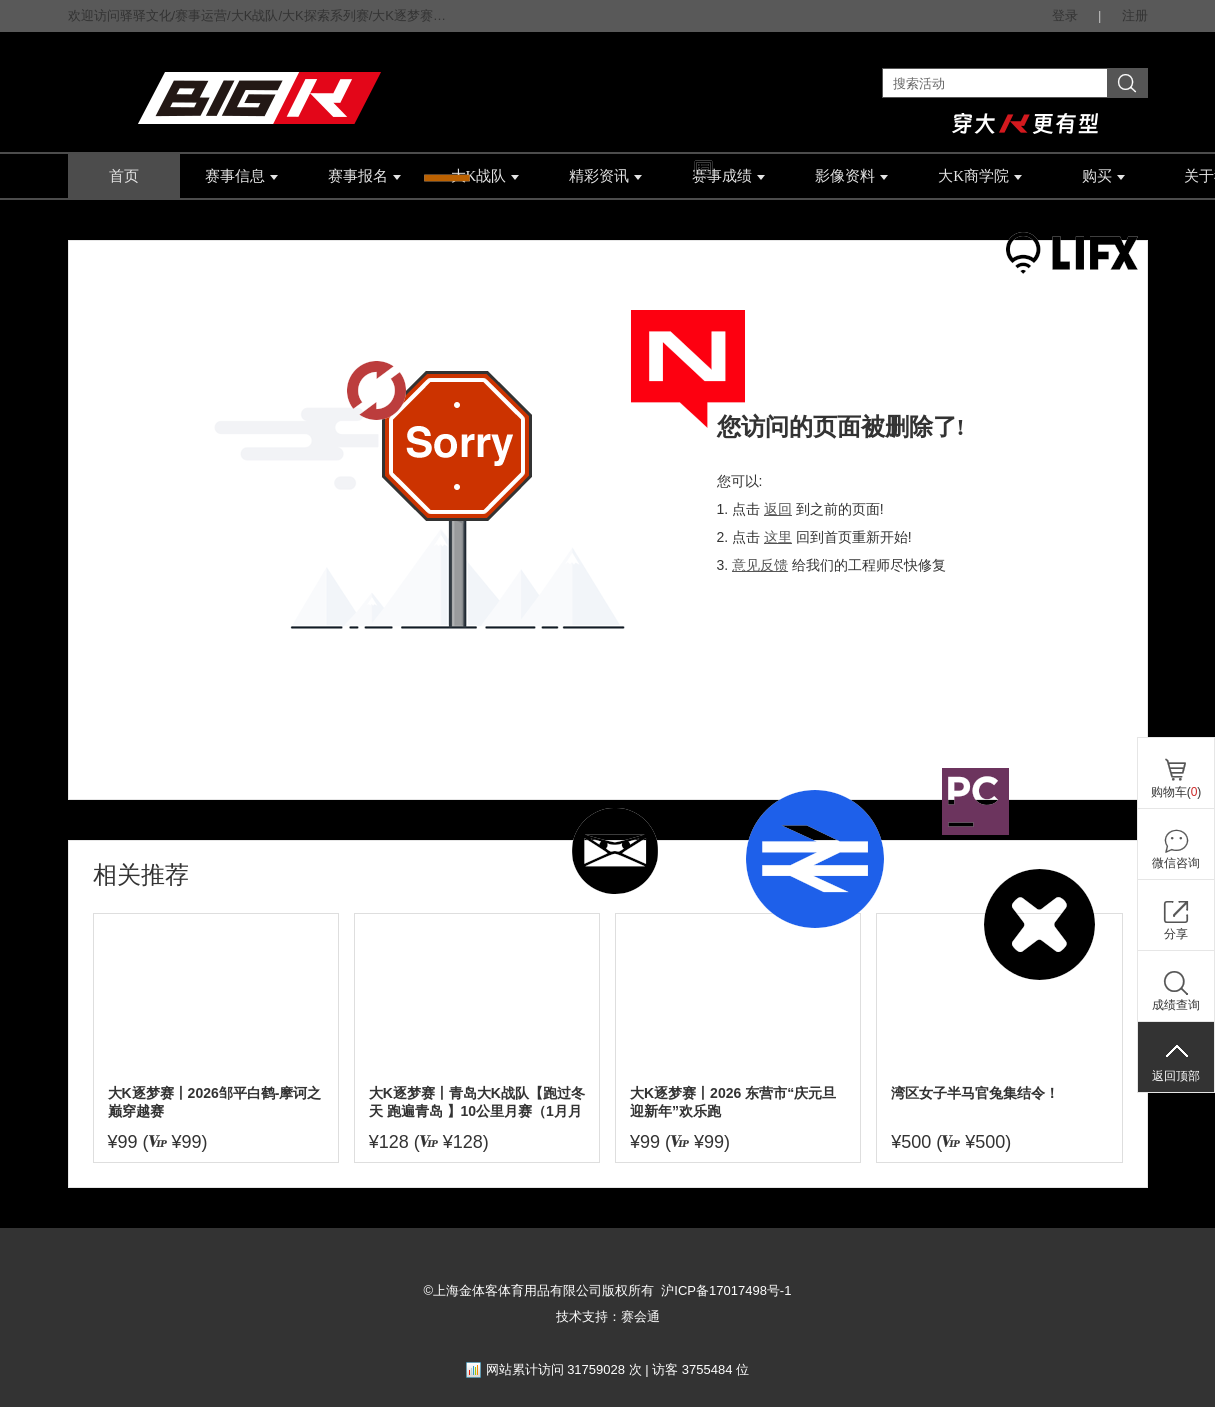  I want to click on NATS.io messaging system logo, so click(688, 369).